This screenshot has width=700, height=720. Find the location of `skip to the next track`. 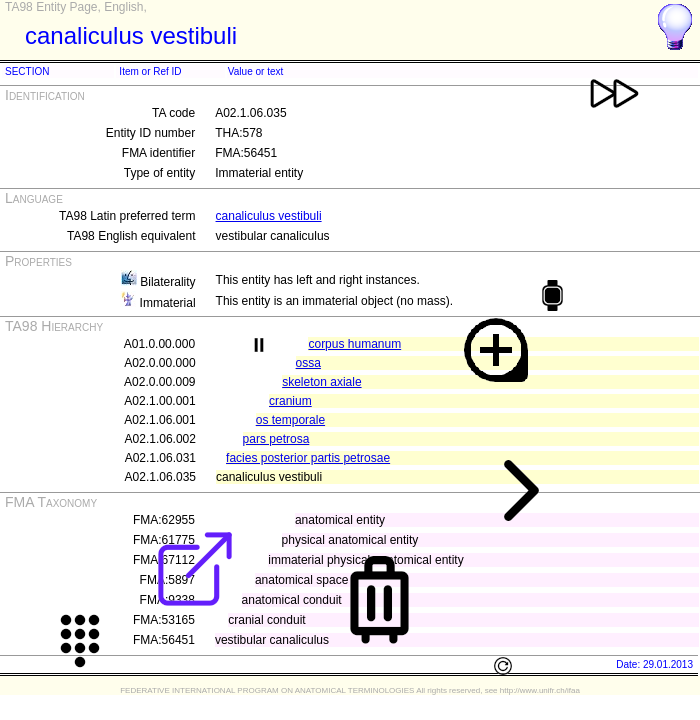

skip to the next track is located at coordinates (614, 93).